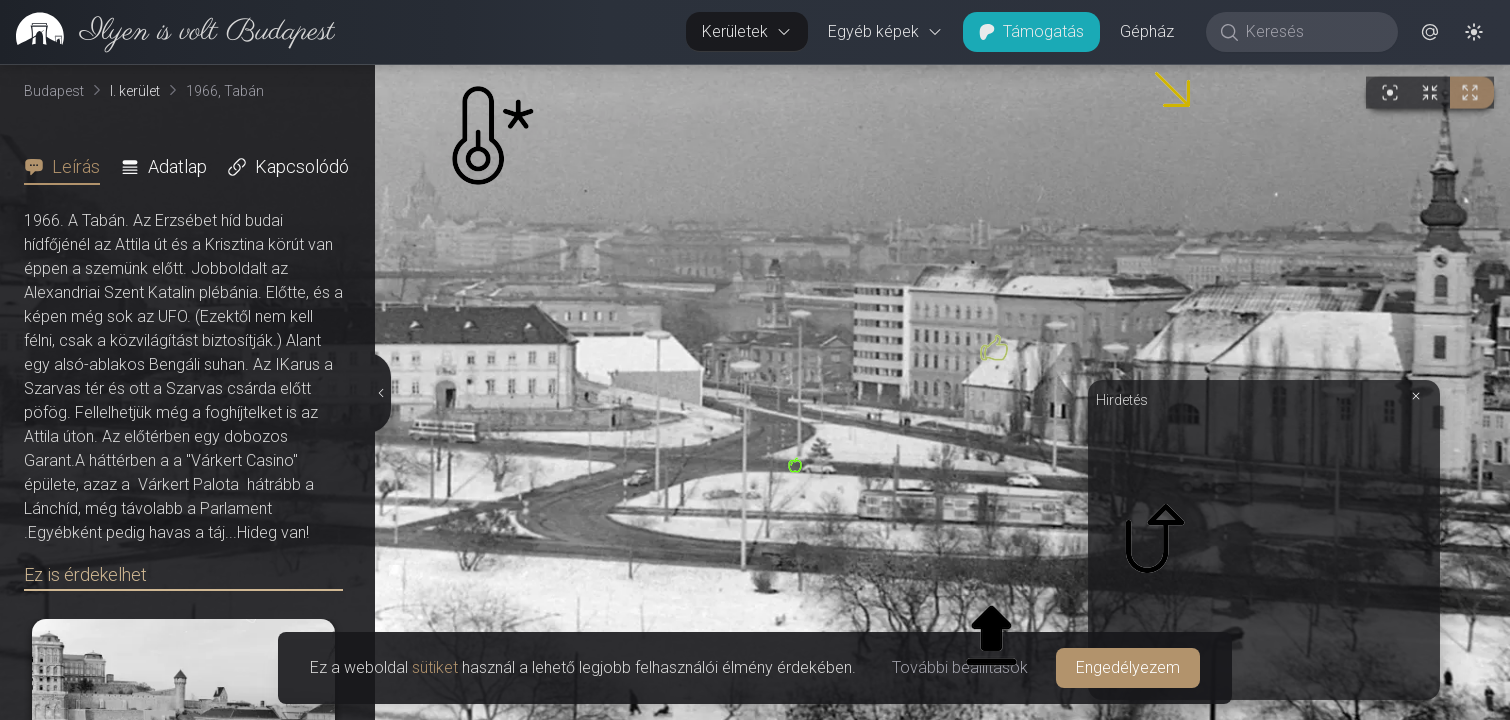 This screenshot has height=720, width=1510. What do you see at coordinates (1152, 538) in the screenshot?
I see `redo or repeat the last action` at bounding box center [1152, 538].